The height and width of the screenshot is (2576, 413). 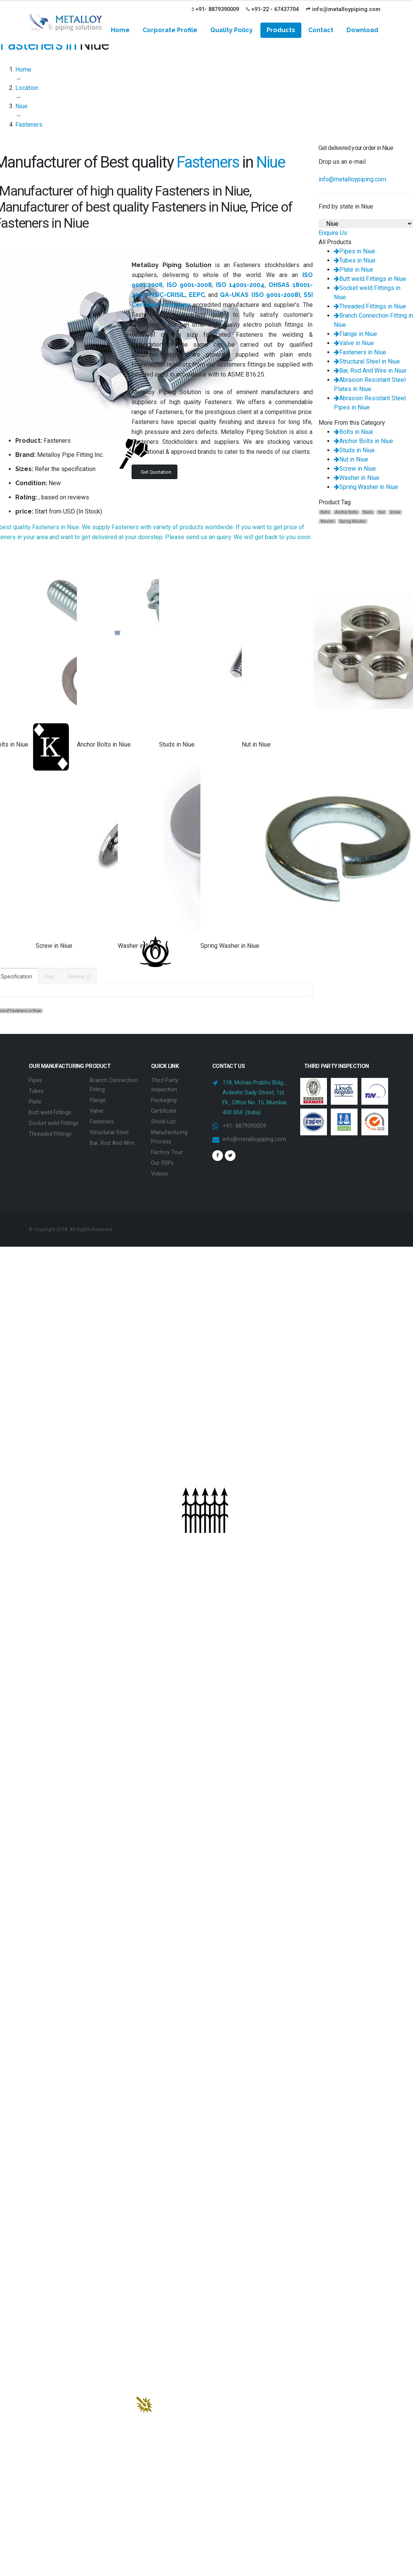 What do you see at coordinates (145, 2405) in the screenshot?
I see `indicates a match strike or ignition action` at bounding box center [145, 2405].